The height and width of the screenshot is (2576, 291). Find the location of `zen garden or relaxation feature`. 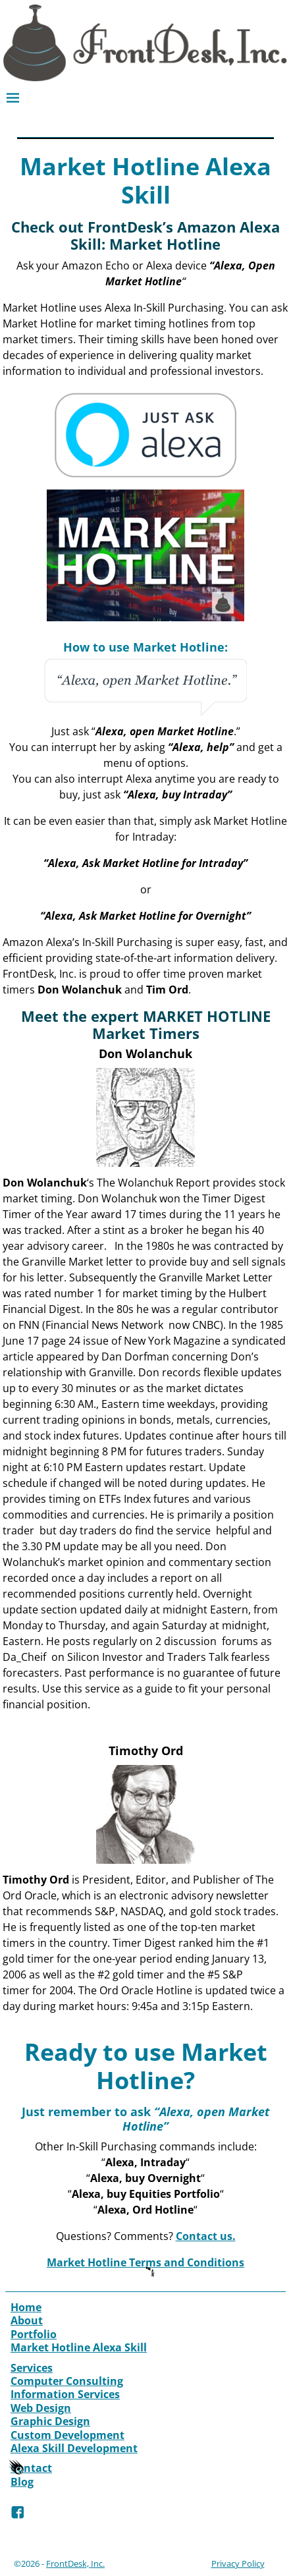

zen garden or relaxation feature is located at coordinates (151, 2271).